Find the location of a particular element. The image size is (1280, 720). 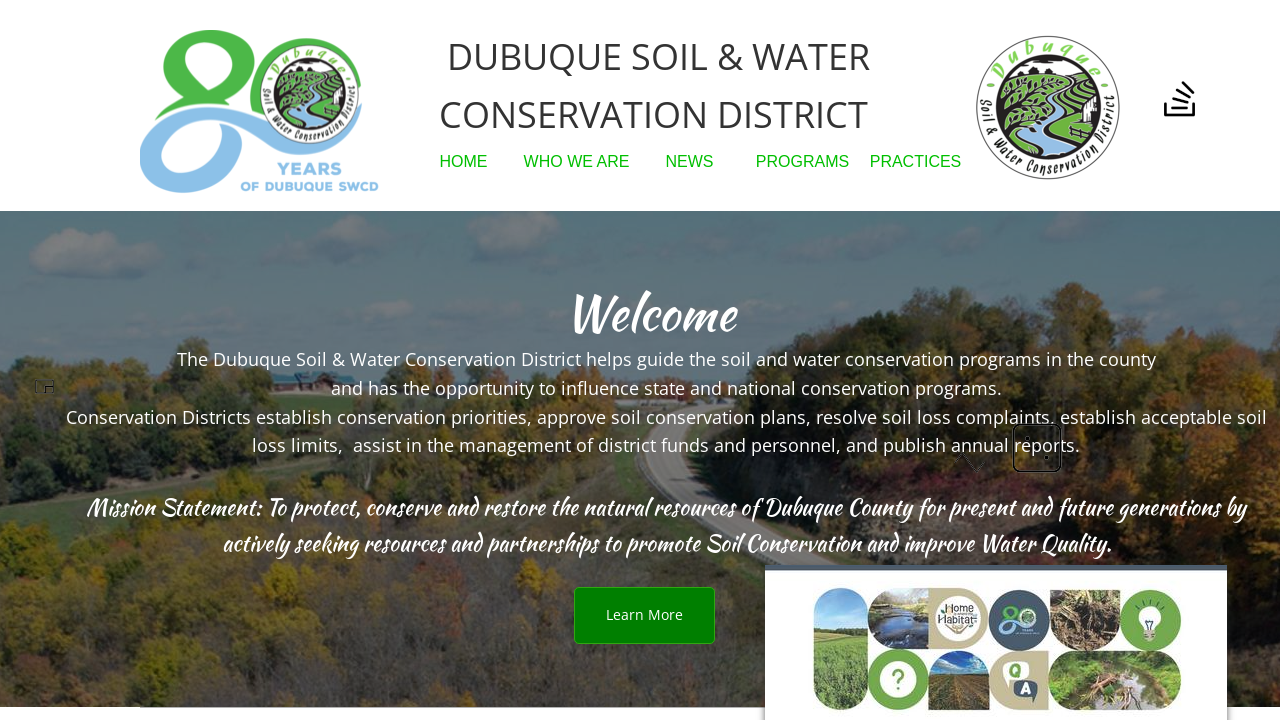

roll or randomize a selection is located at coordinates (1037, 448).